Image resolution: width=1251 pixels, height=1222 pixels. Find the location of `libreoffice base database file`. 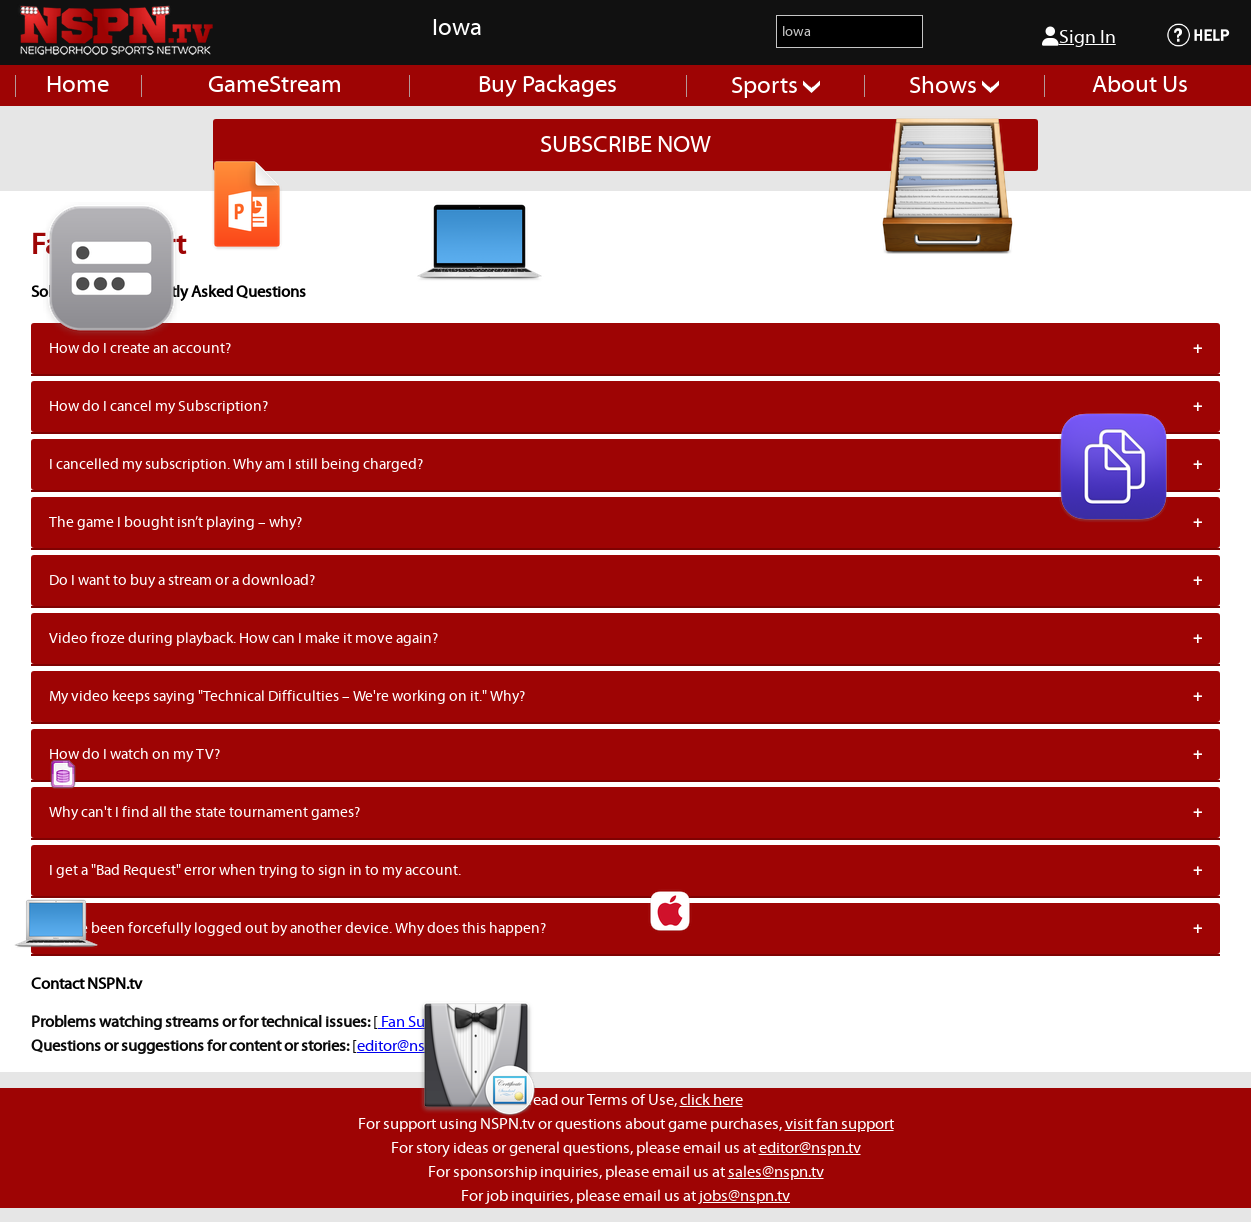

libreoffice base database file is located at coordinates (63, 774).